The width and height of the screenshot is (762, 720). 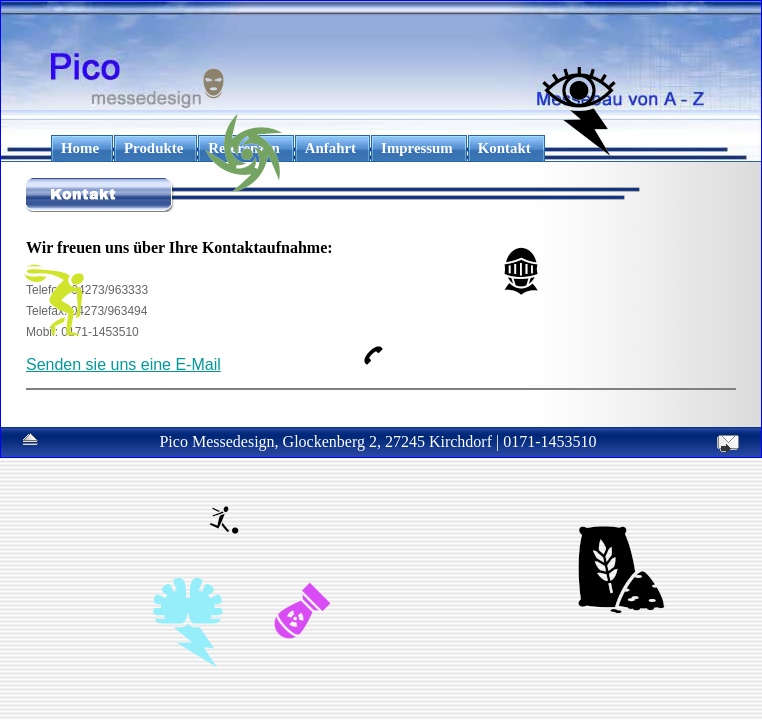 I want to click on spinning shuriken or ninja star weapon indicator, so click(x=244, y=153).